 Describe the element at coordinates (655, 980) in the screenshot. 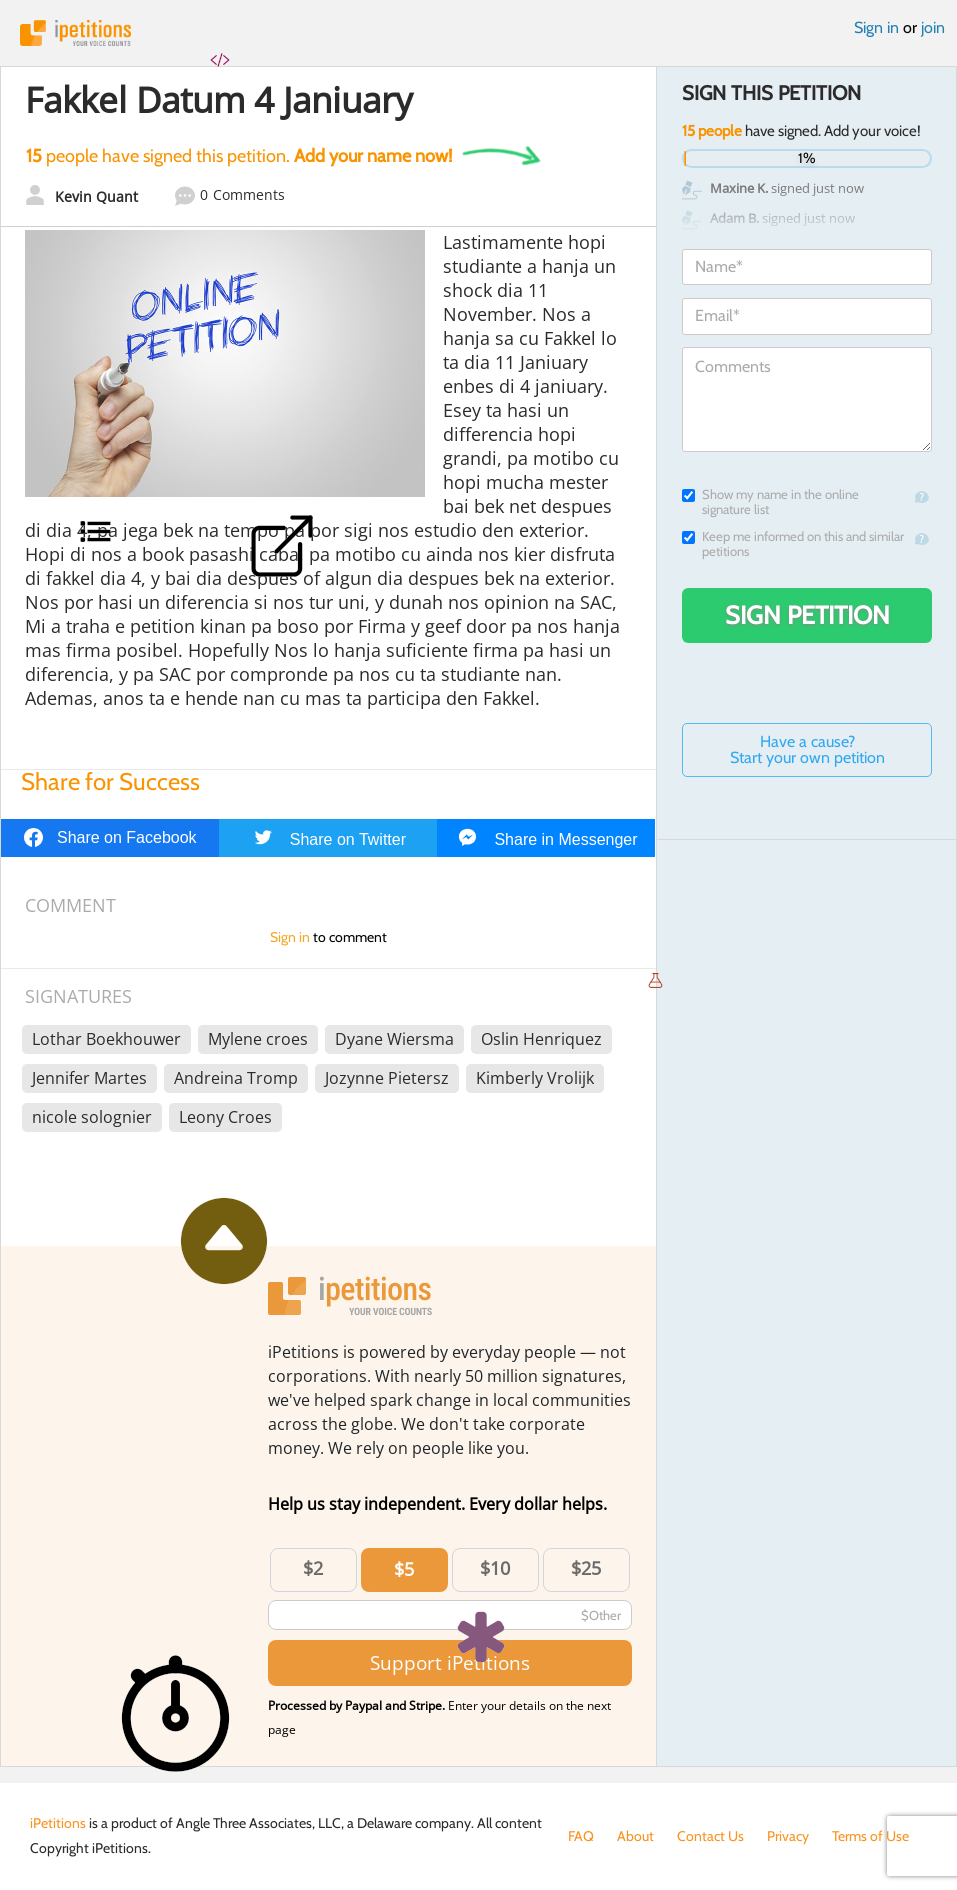

I see `access experimental or beta features` at that location.